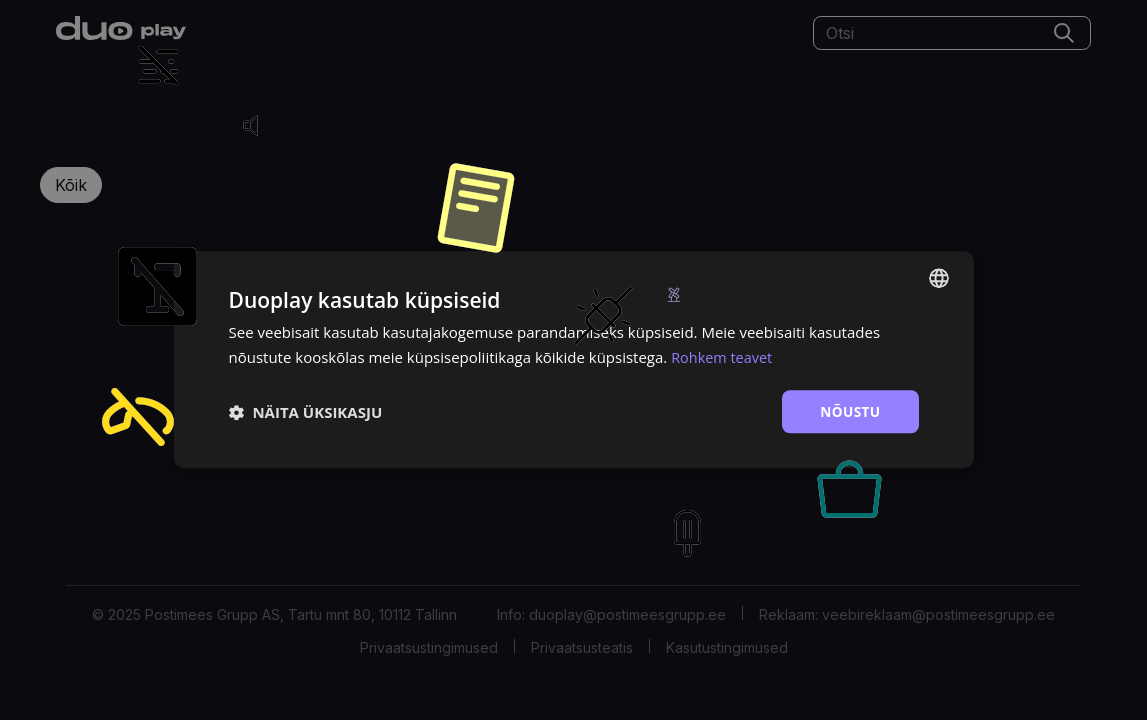 This screenshot has width=1147, height=720. Describe the element at coordinates (849, 492) in the screenshot. I see `view your shopping bag` at that location.